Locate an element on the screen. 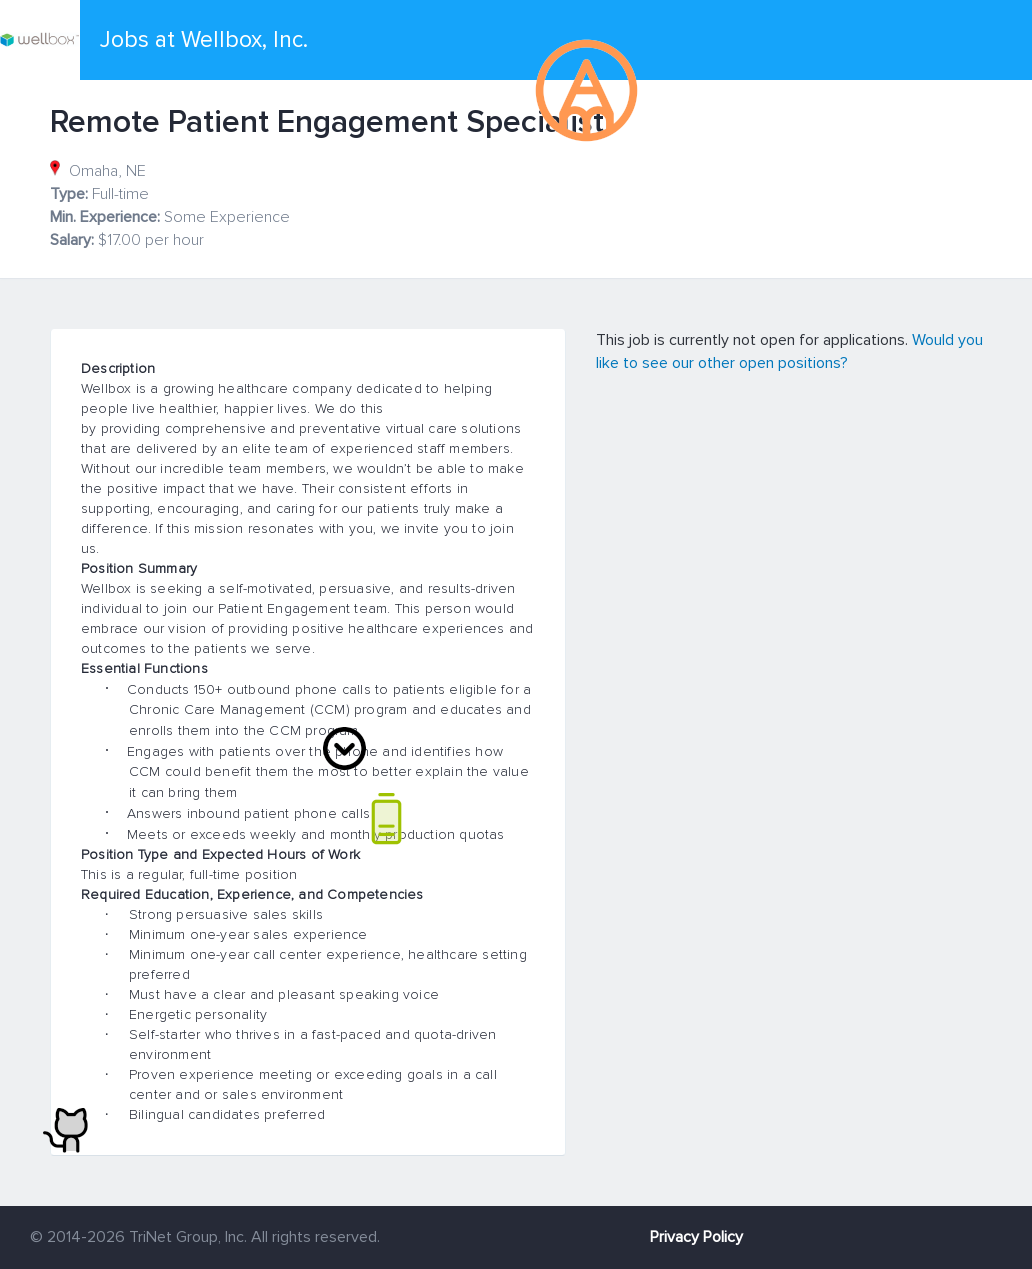 This screenshot has width=1032, height=1269. indicates medium battery level is located at coordinates (386, 819).